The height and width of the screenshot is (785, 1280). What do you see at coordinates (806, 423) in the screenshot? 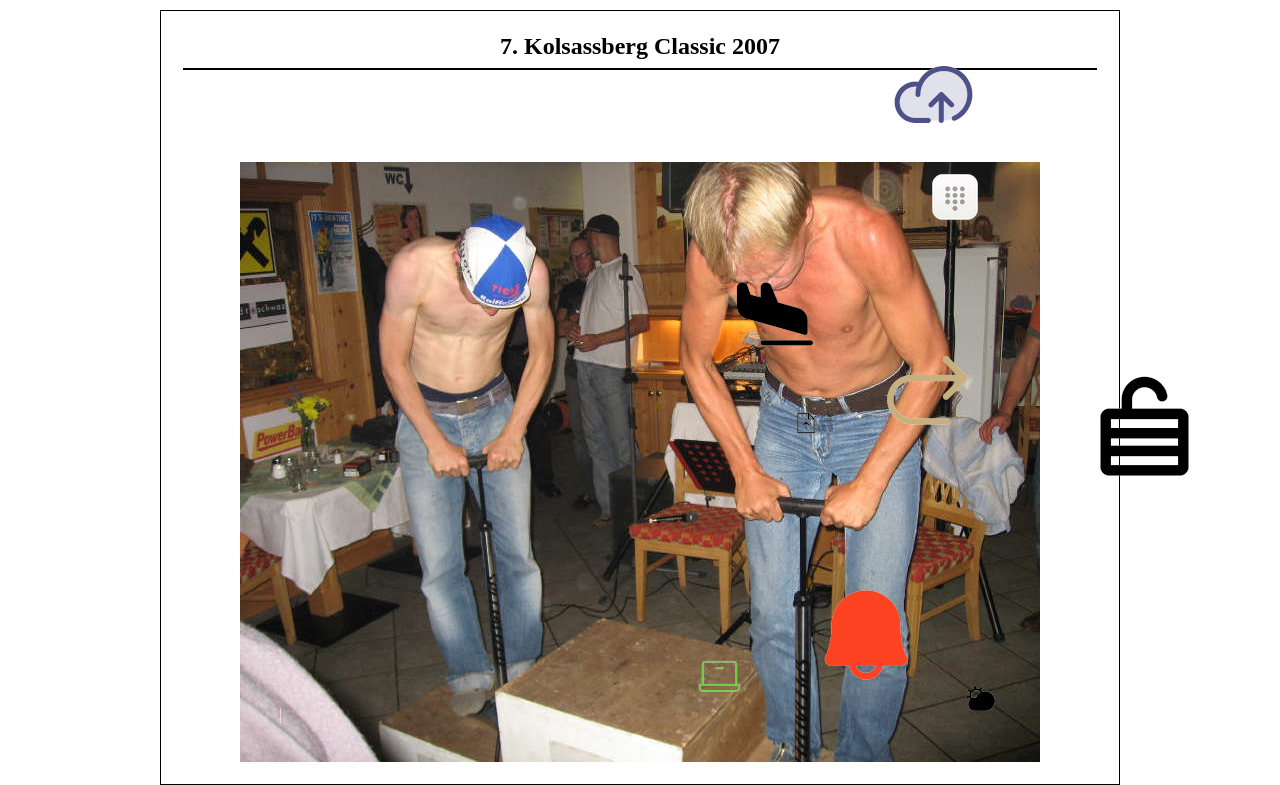
I see `upload a file` at bounding box center [806, 423].